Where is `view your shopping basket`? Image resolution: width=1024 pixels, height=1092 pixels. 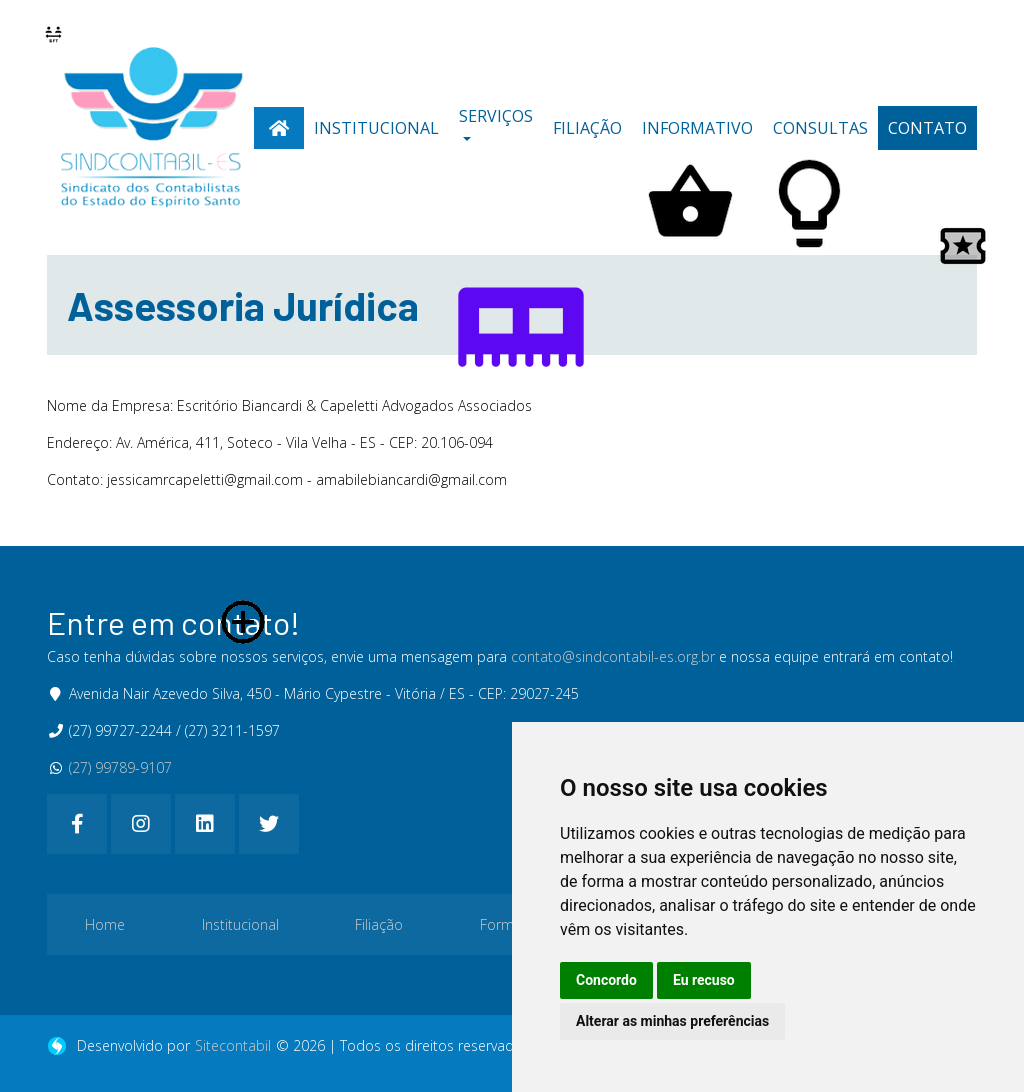
view your shopping basket is located at coordinates (690, 202).